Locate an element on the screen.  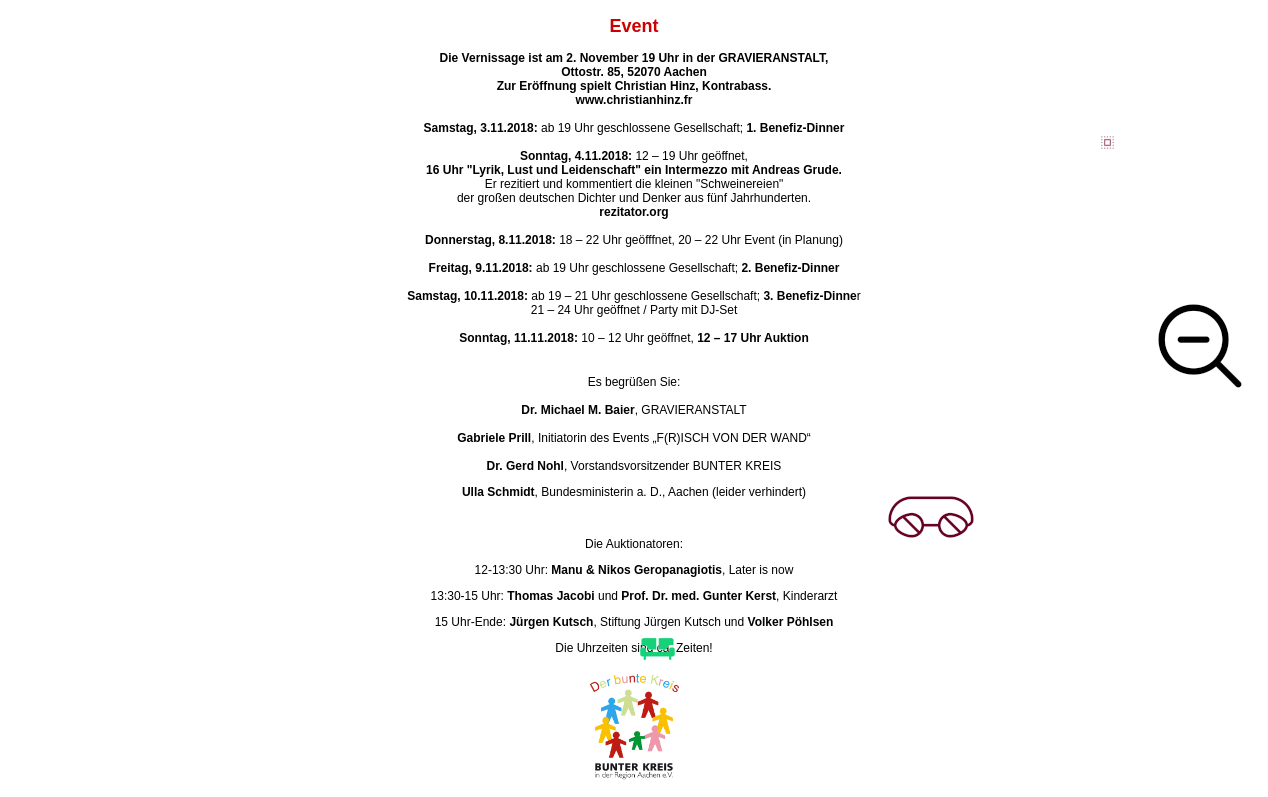
browse furniture or home decor items is located at coordinates (657, 648).